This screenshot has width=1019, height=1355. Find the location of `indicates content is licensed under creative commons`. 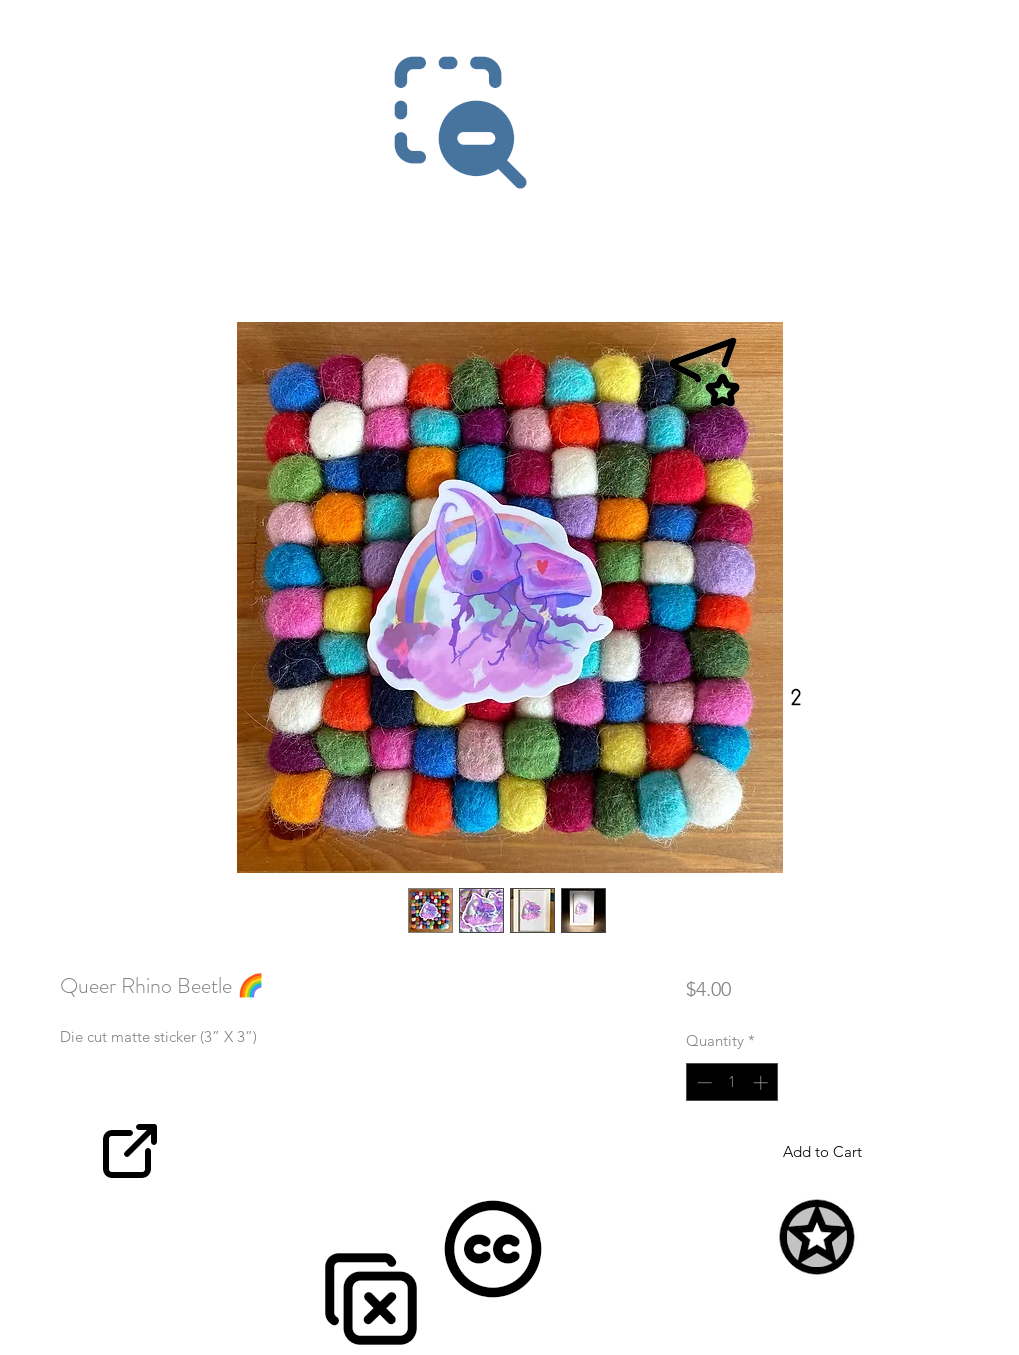

indicates content is licensed under creative commons is located at coordinates (493, 1249).